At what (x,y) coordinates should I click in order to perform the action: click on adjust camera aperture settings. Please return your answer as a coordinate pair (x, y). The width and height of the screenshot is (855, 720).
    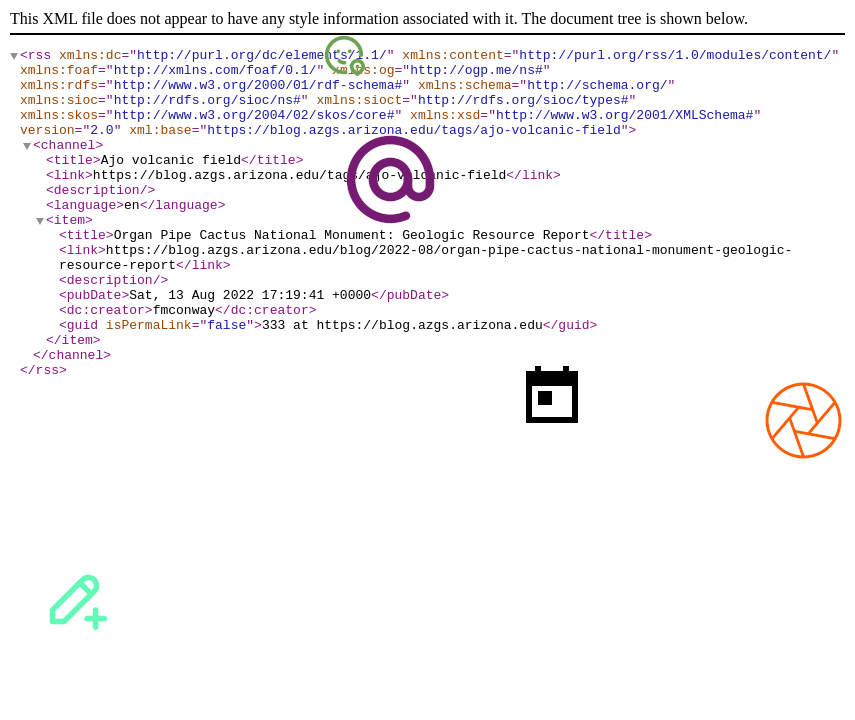
    Looking at the image, I should click on (803, 420).